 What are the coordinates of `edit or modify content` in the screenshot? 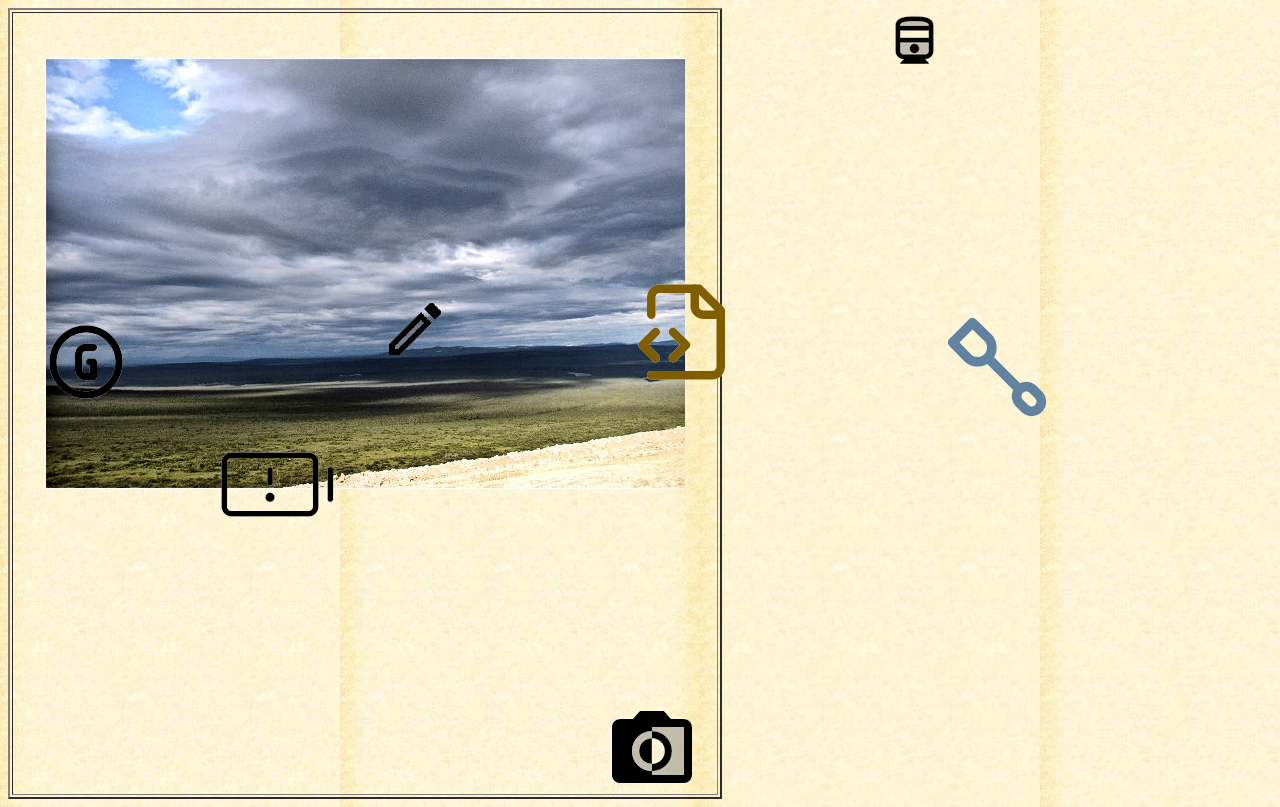 It's located at (415, 329).